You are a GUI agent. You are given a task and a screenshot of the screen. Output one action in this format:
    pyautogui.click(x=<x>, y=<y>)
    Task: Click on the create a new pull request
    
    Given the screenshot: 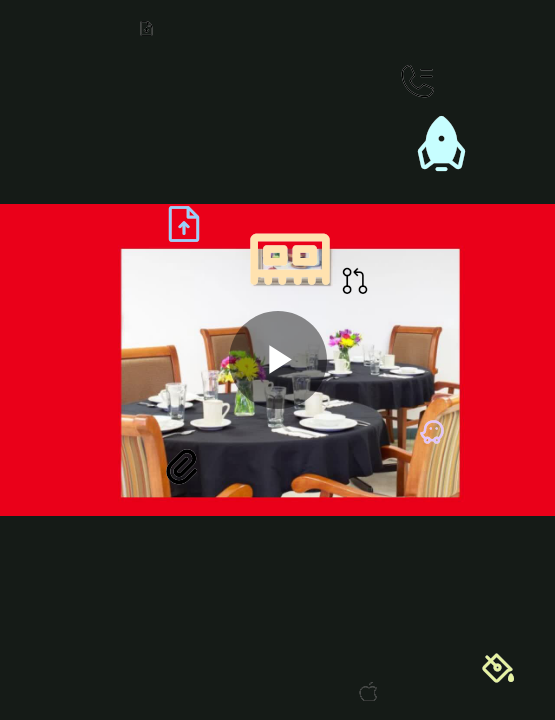 What is the action you would take?
    pyautogui.click(x=355, y=280)
    